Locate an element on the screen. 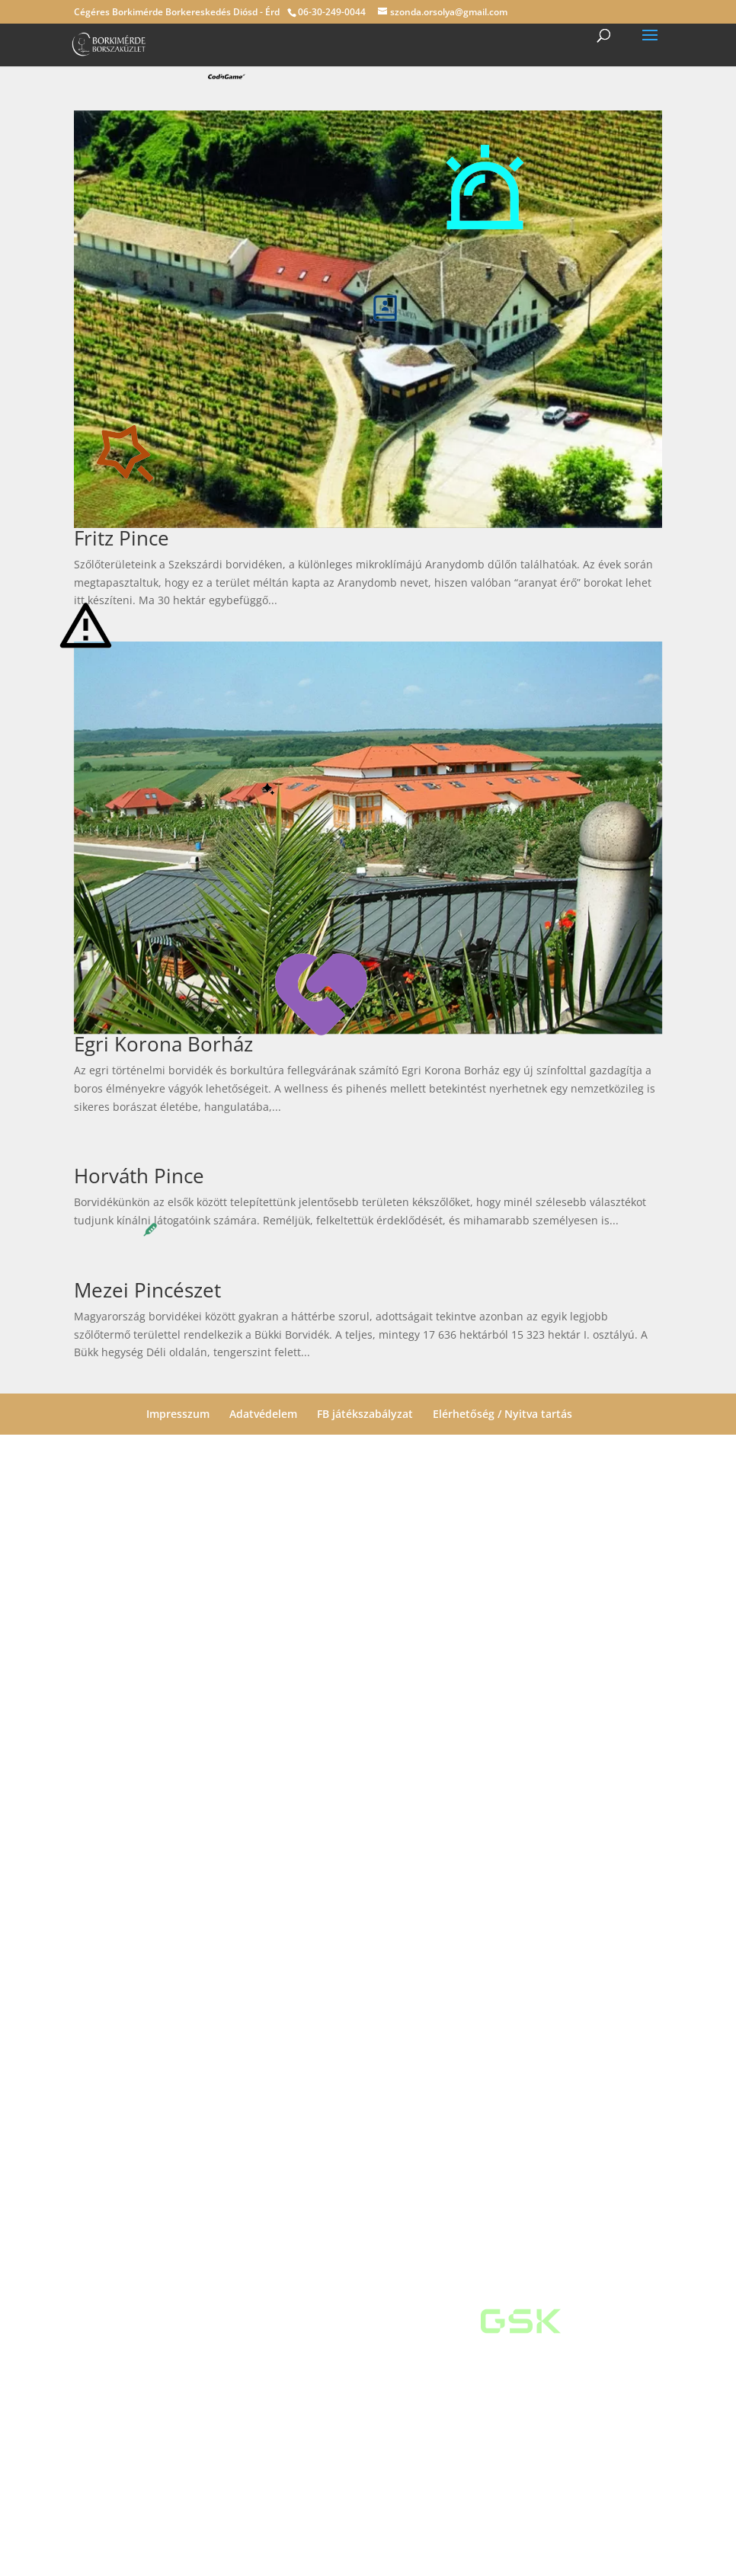 The image size is (736, 2576). apply magic or auto-enhance effects is located at coordinates (125, 453).